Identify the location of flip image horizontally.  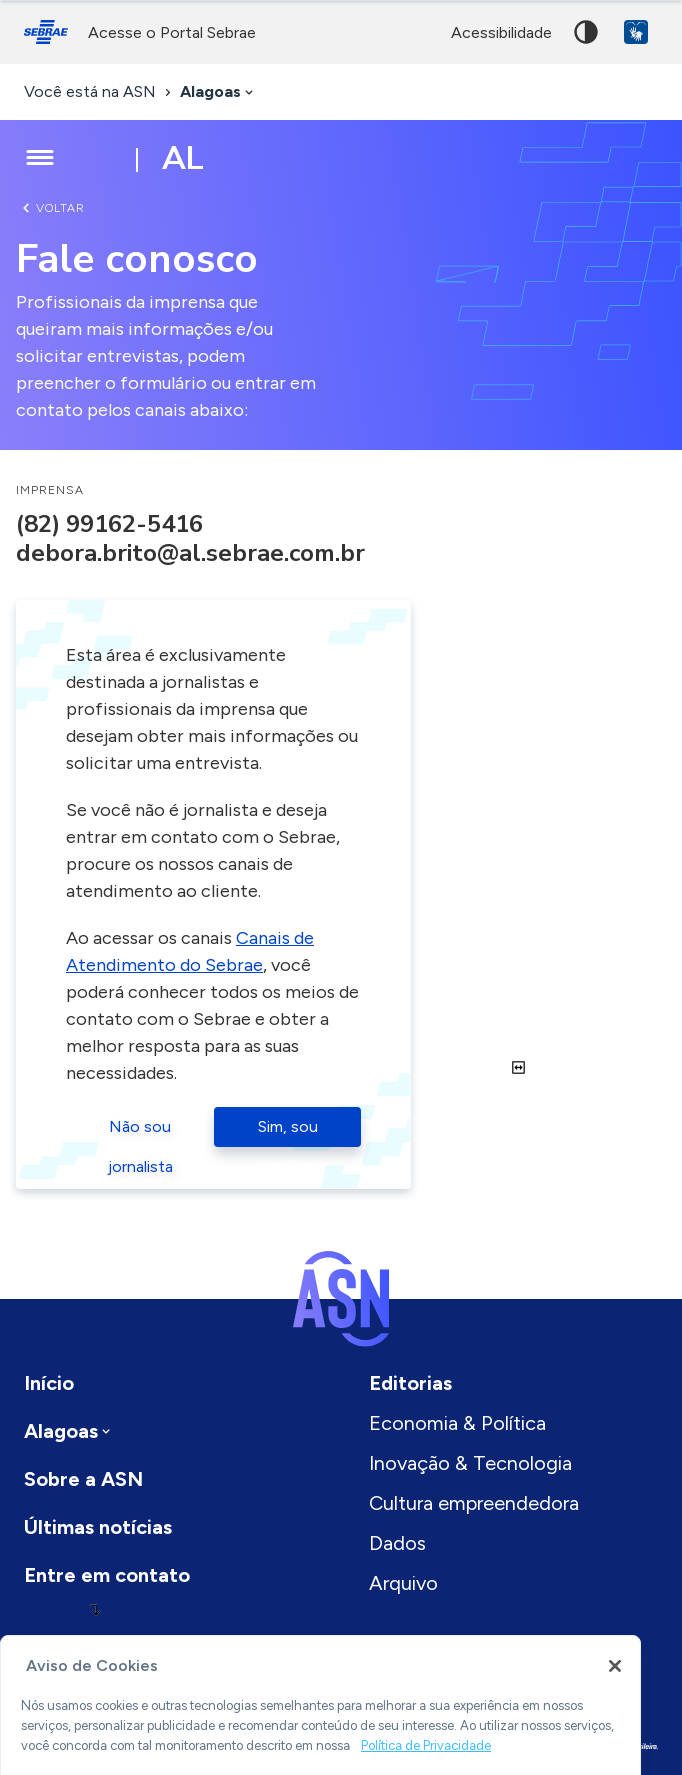
(518, 1067).